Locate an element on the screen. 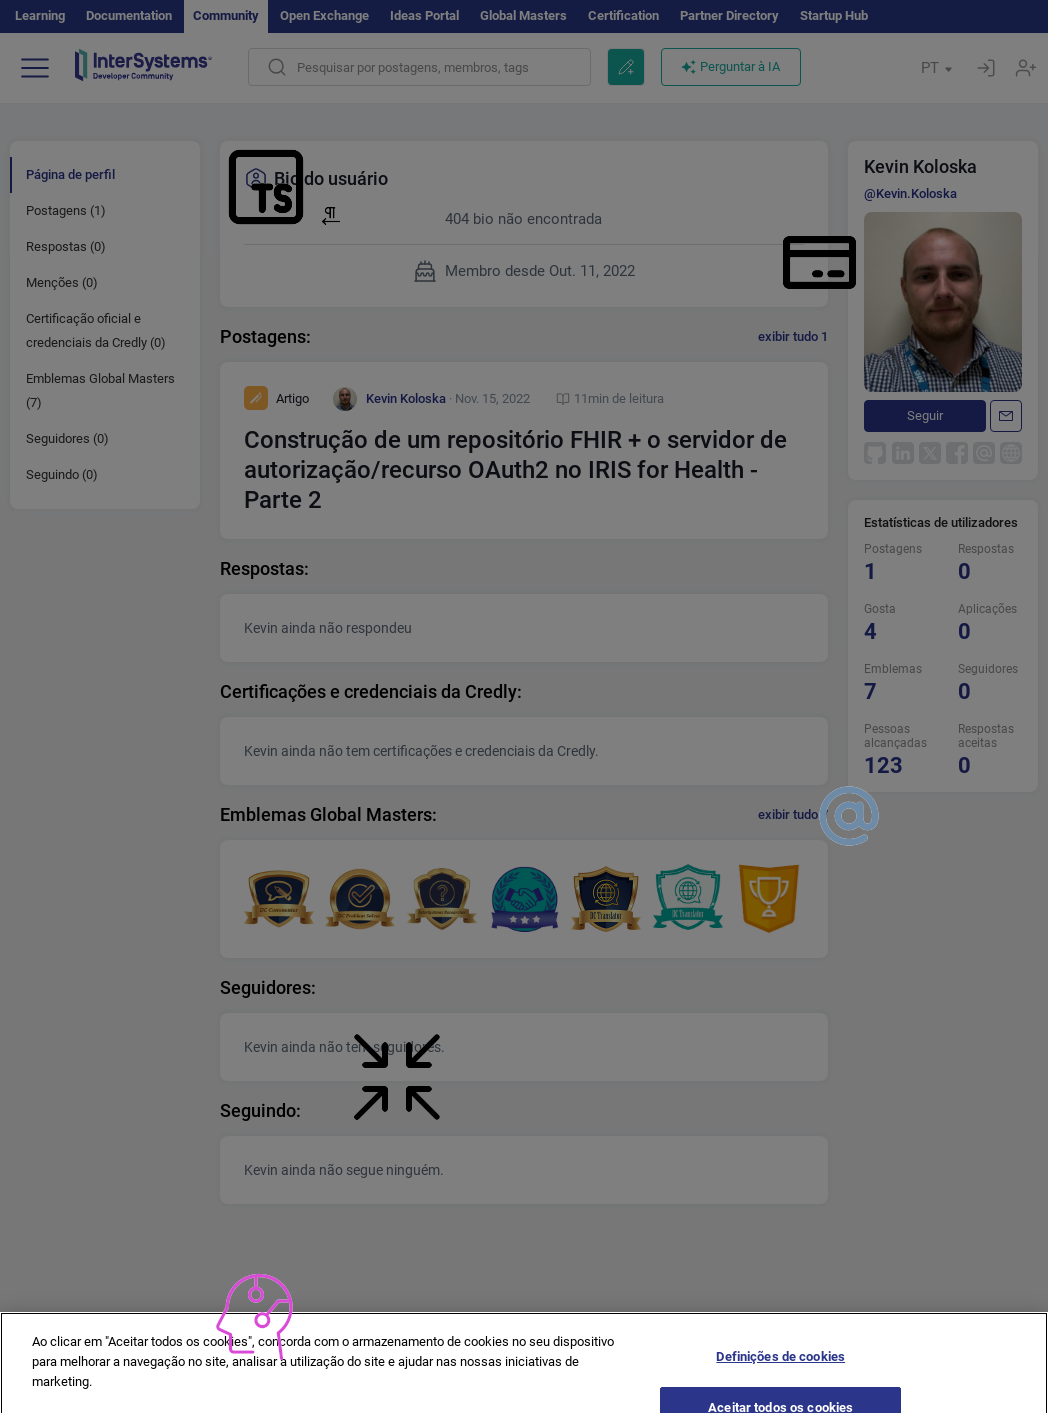 This screenshot has width=1048, height=1413. exit fullscreen mode is located at coordinates (397, 1077).